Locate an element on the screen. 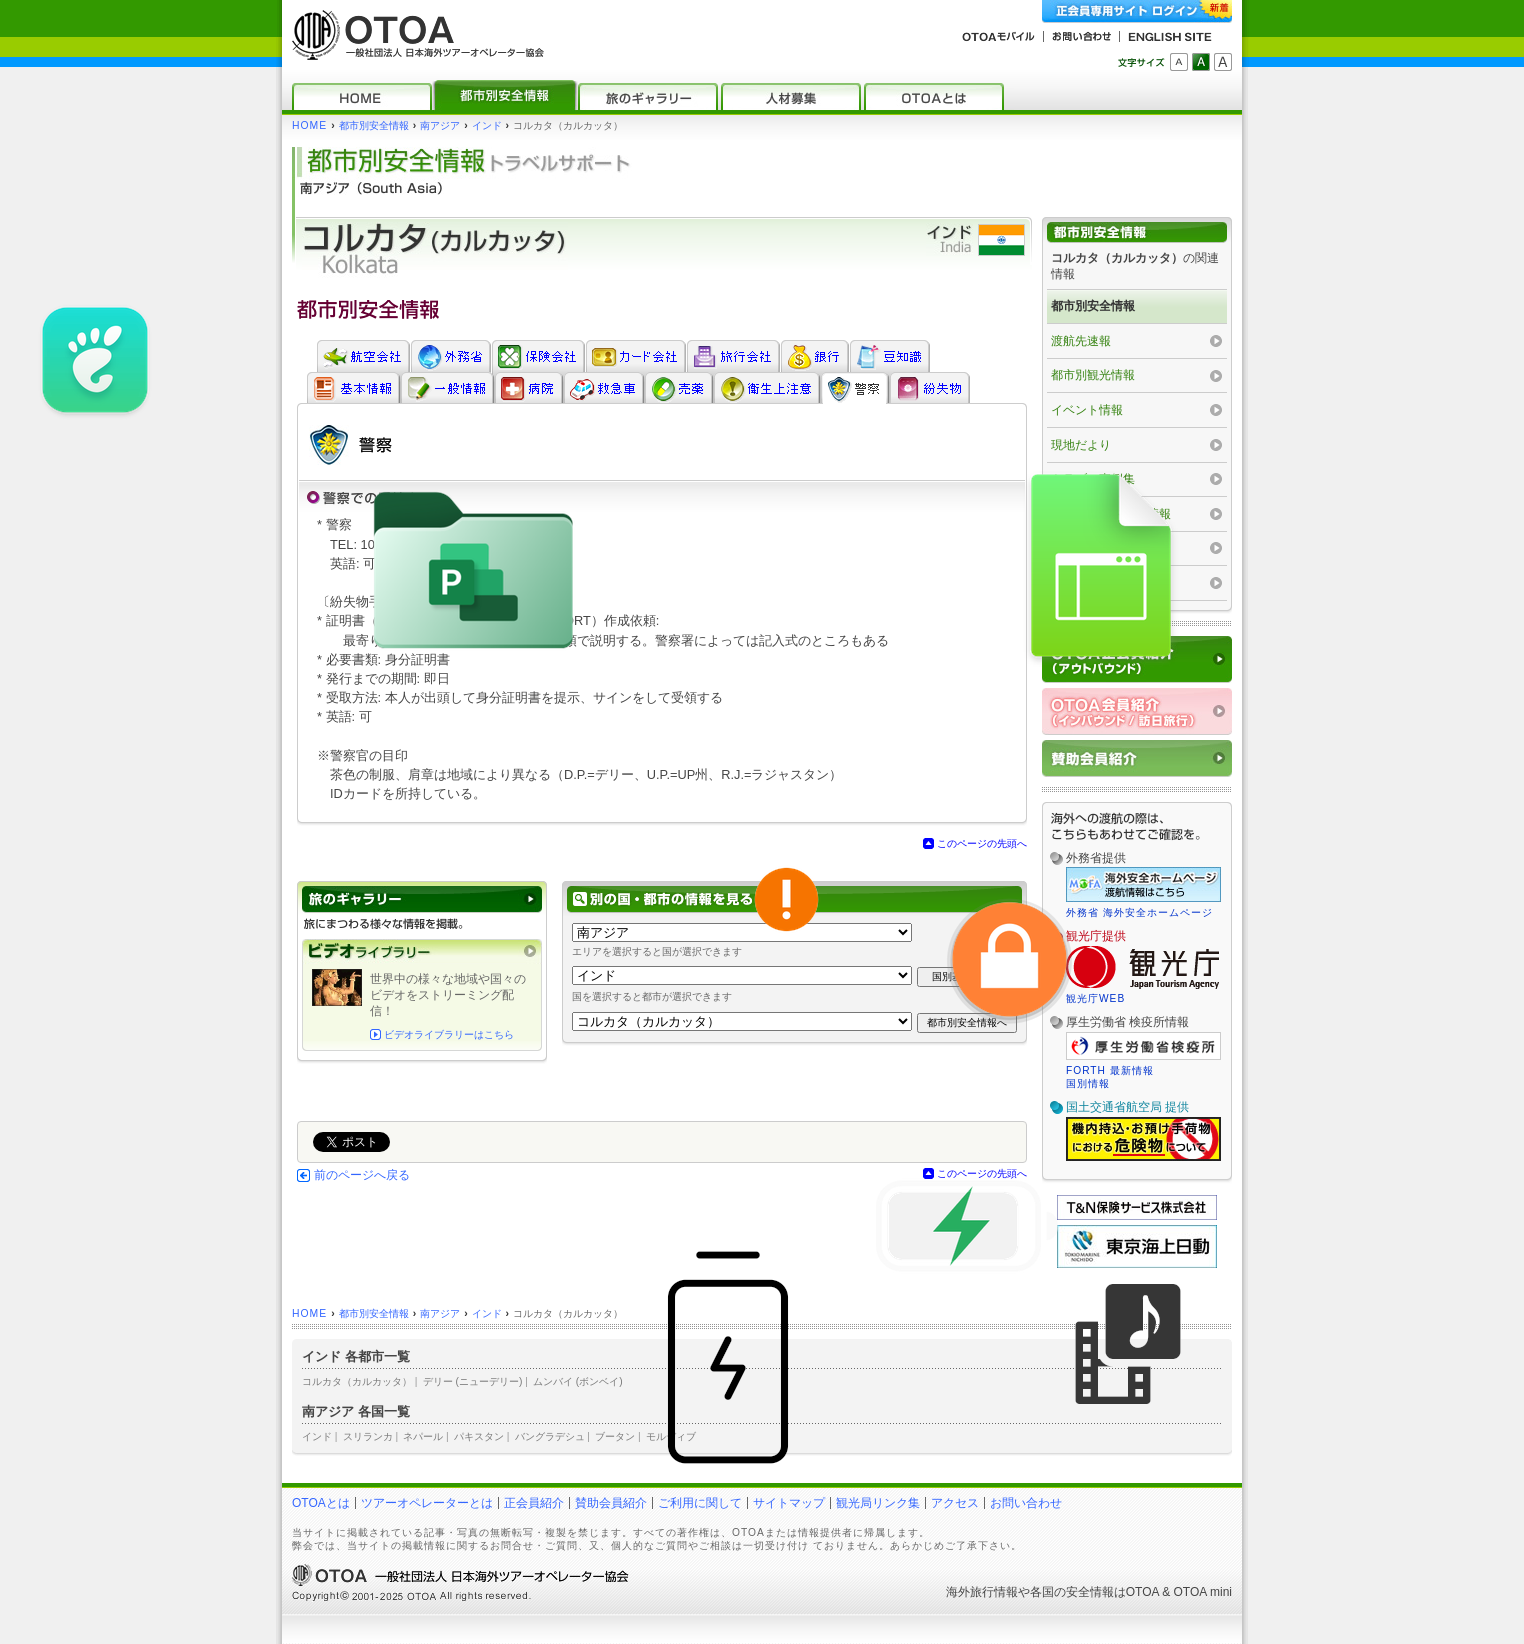 The width and height of the screenshot is (1524, 1644). indicates battery is charging at 90% is located at coordinates (967, 1226).